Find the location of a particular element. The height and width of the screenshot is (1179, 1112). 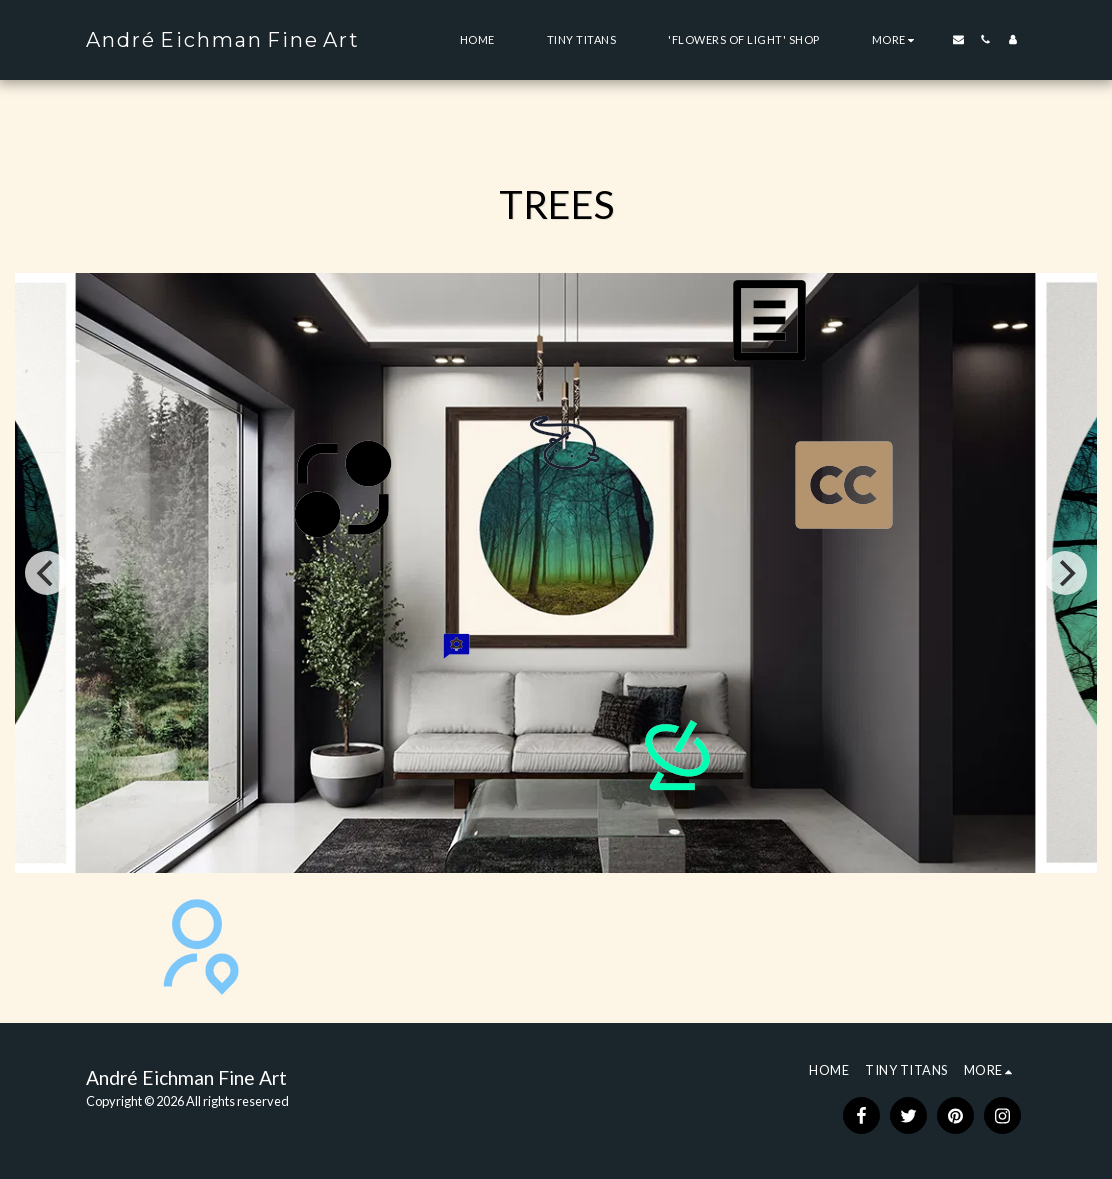

open chat settings is located at coordinates (456, 645).